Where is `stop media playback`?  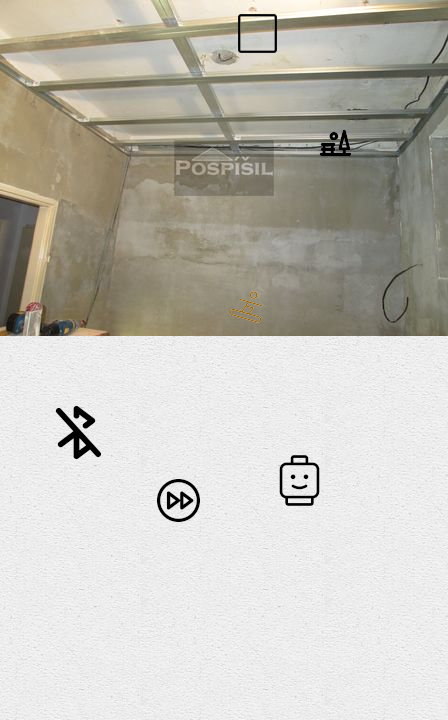
stop media playback is located at coordinates (257, 33).